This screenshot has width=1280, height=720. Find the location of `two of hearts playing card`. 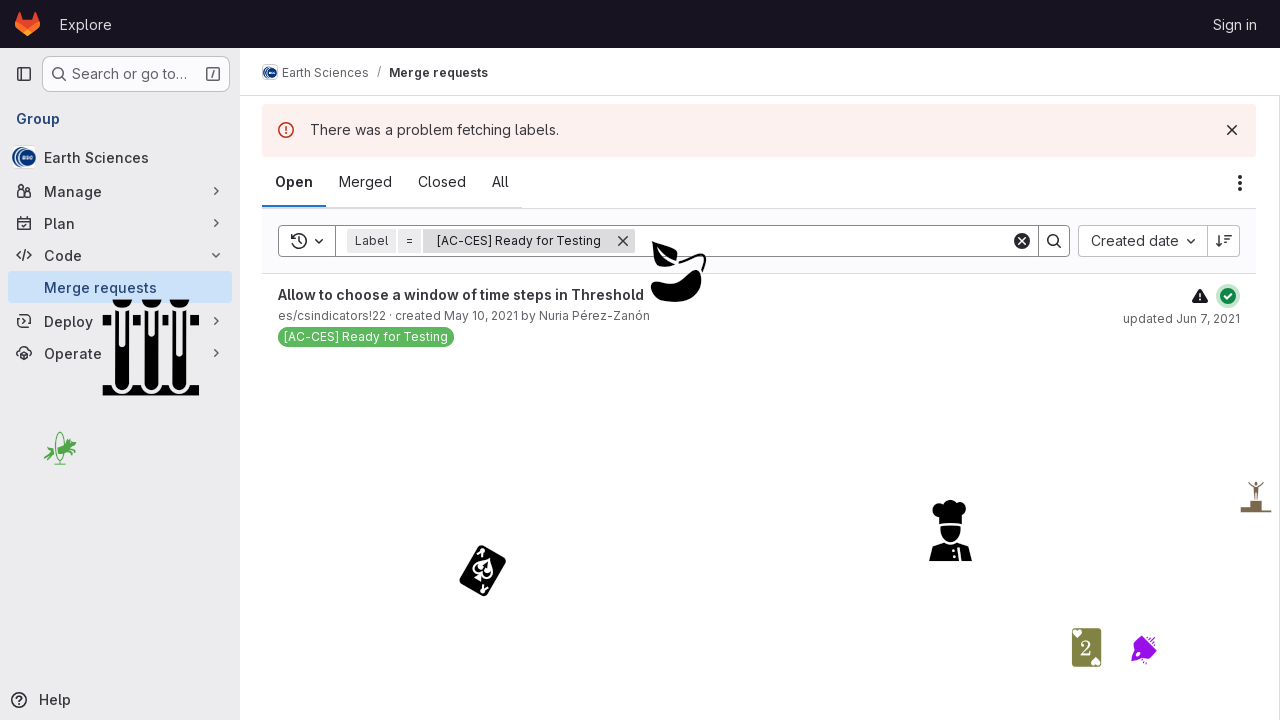

two of hearts playing card is located at coordinates (1086, 647).